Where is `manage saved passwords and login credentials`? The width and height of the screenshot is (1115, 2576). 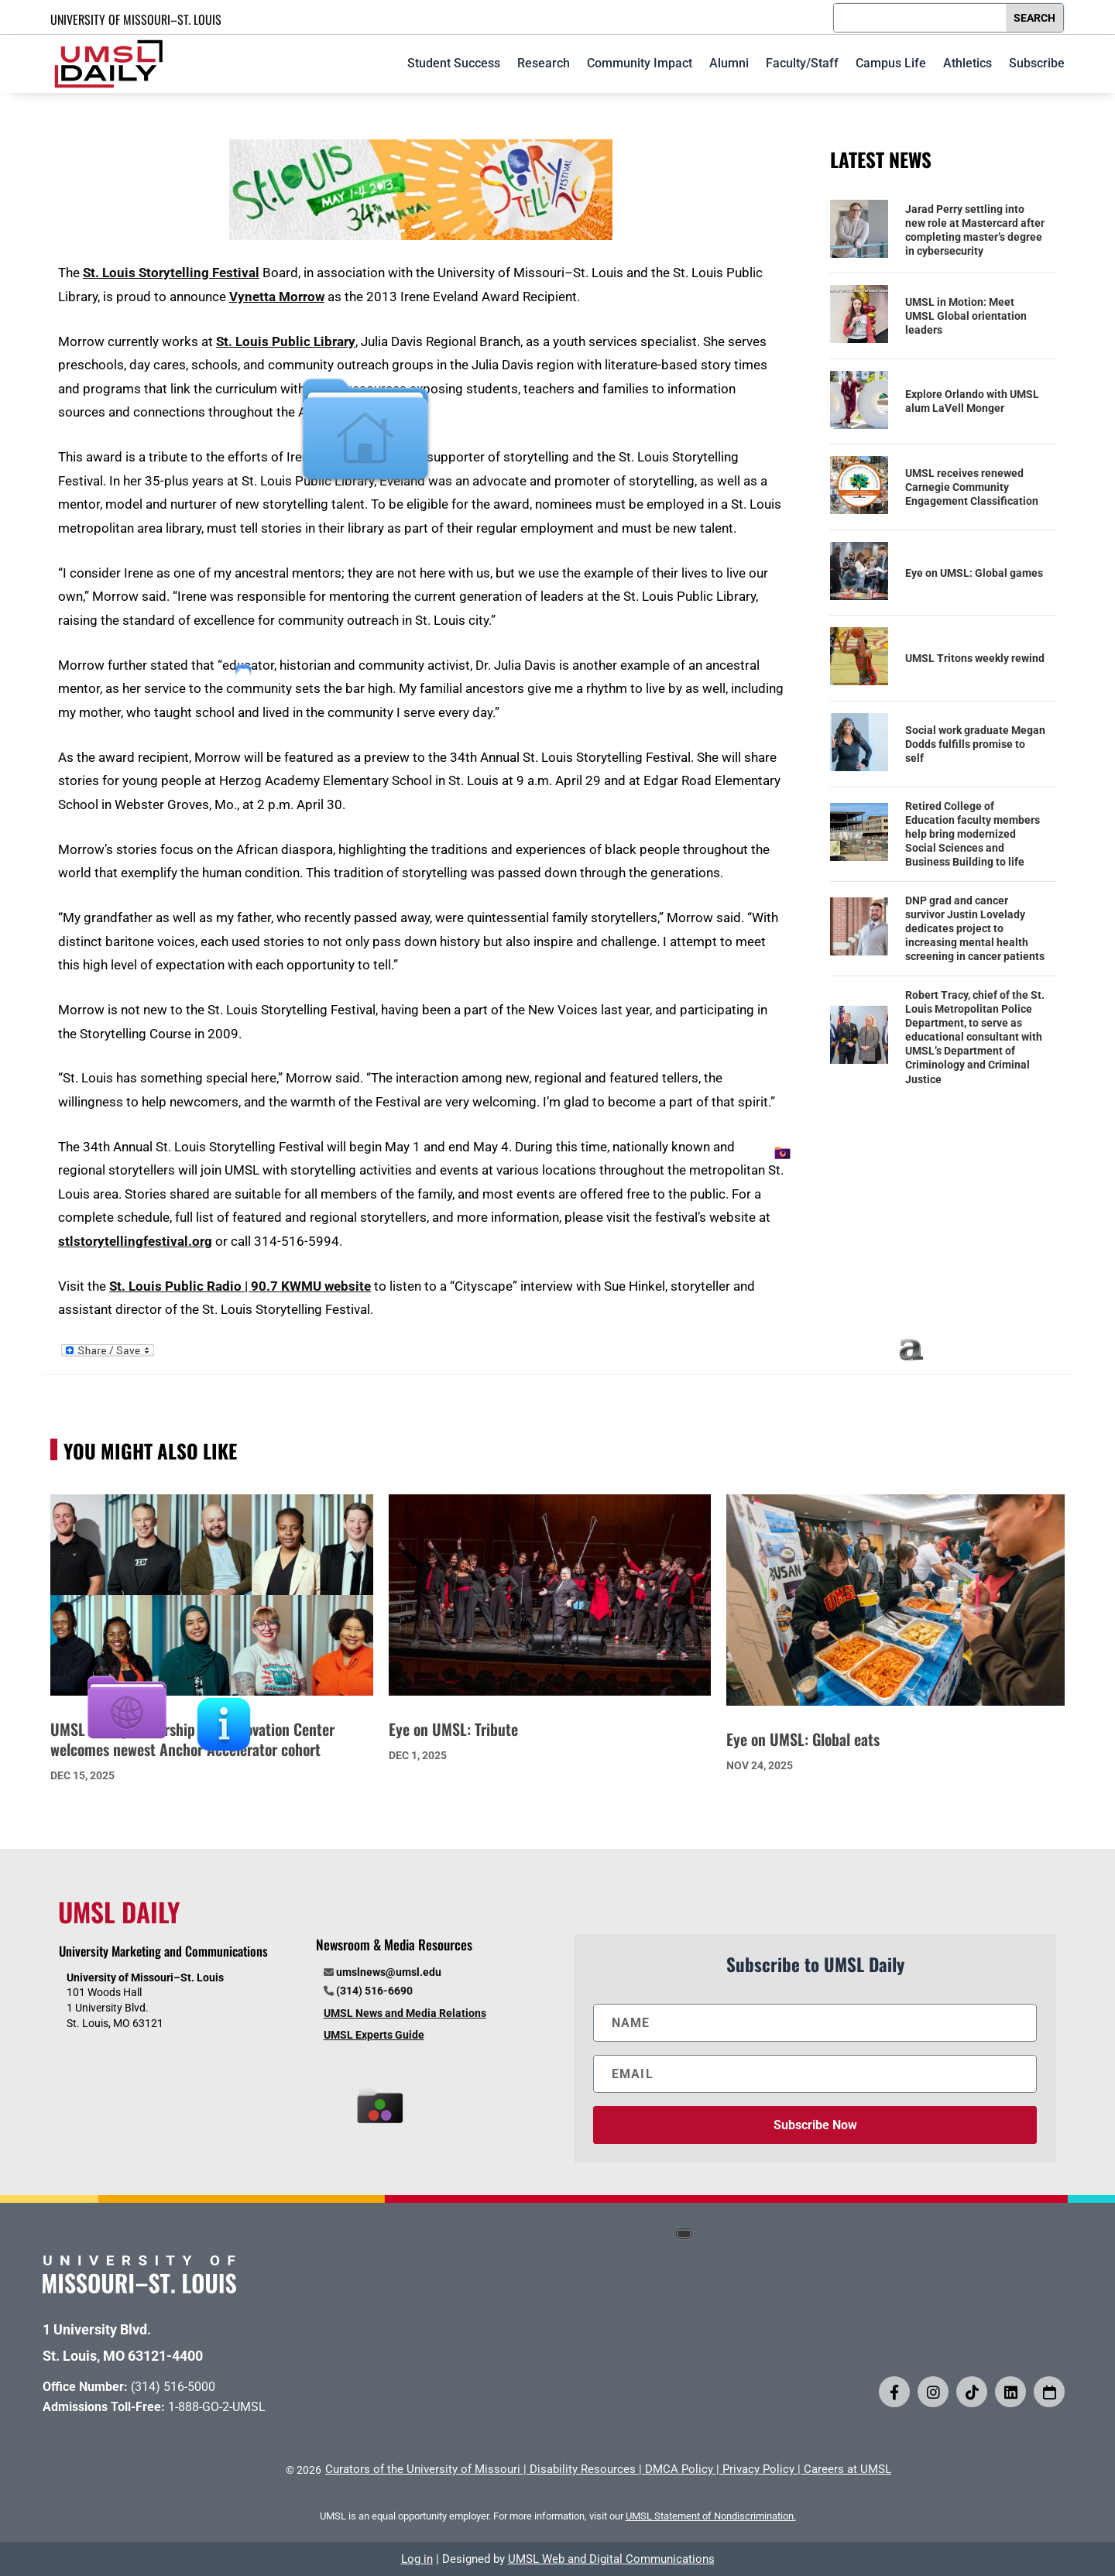
manage saved passwords and login credentials is located at coordinates (276, 686).